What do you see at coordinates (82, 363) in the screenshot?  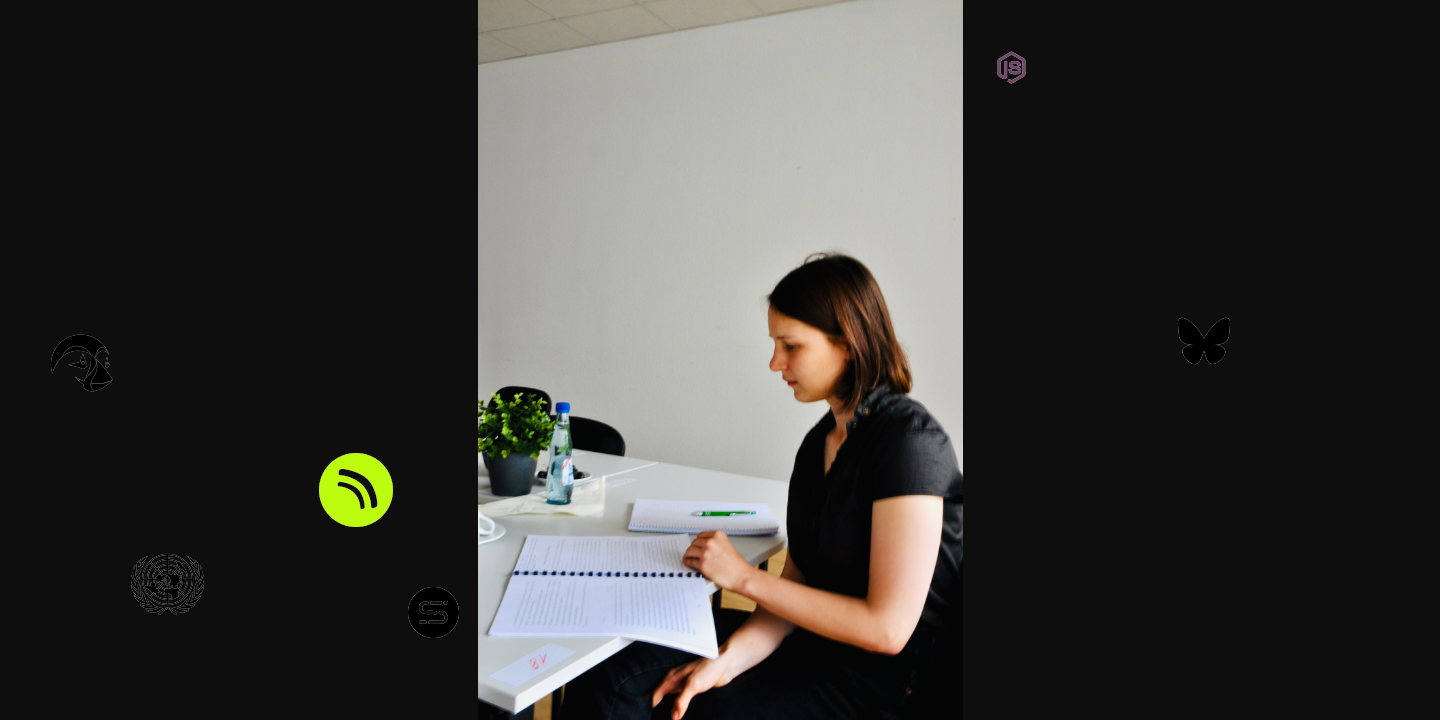 I see `prestashop e-commerce platform logo` at bounding box center [82, 363].